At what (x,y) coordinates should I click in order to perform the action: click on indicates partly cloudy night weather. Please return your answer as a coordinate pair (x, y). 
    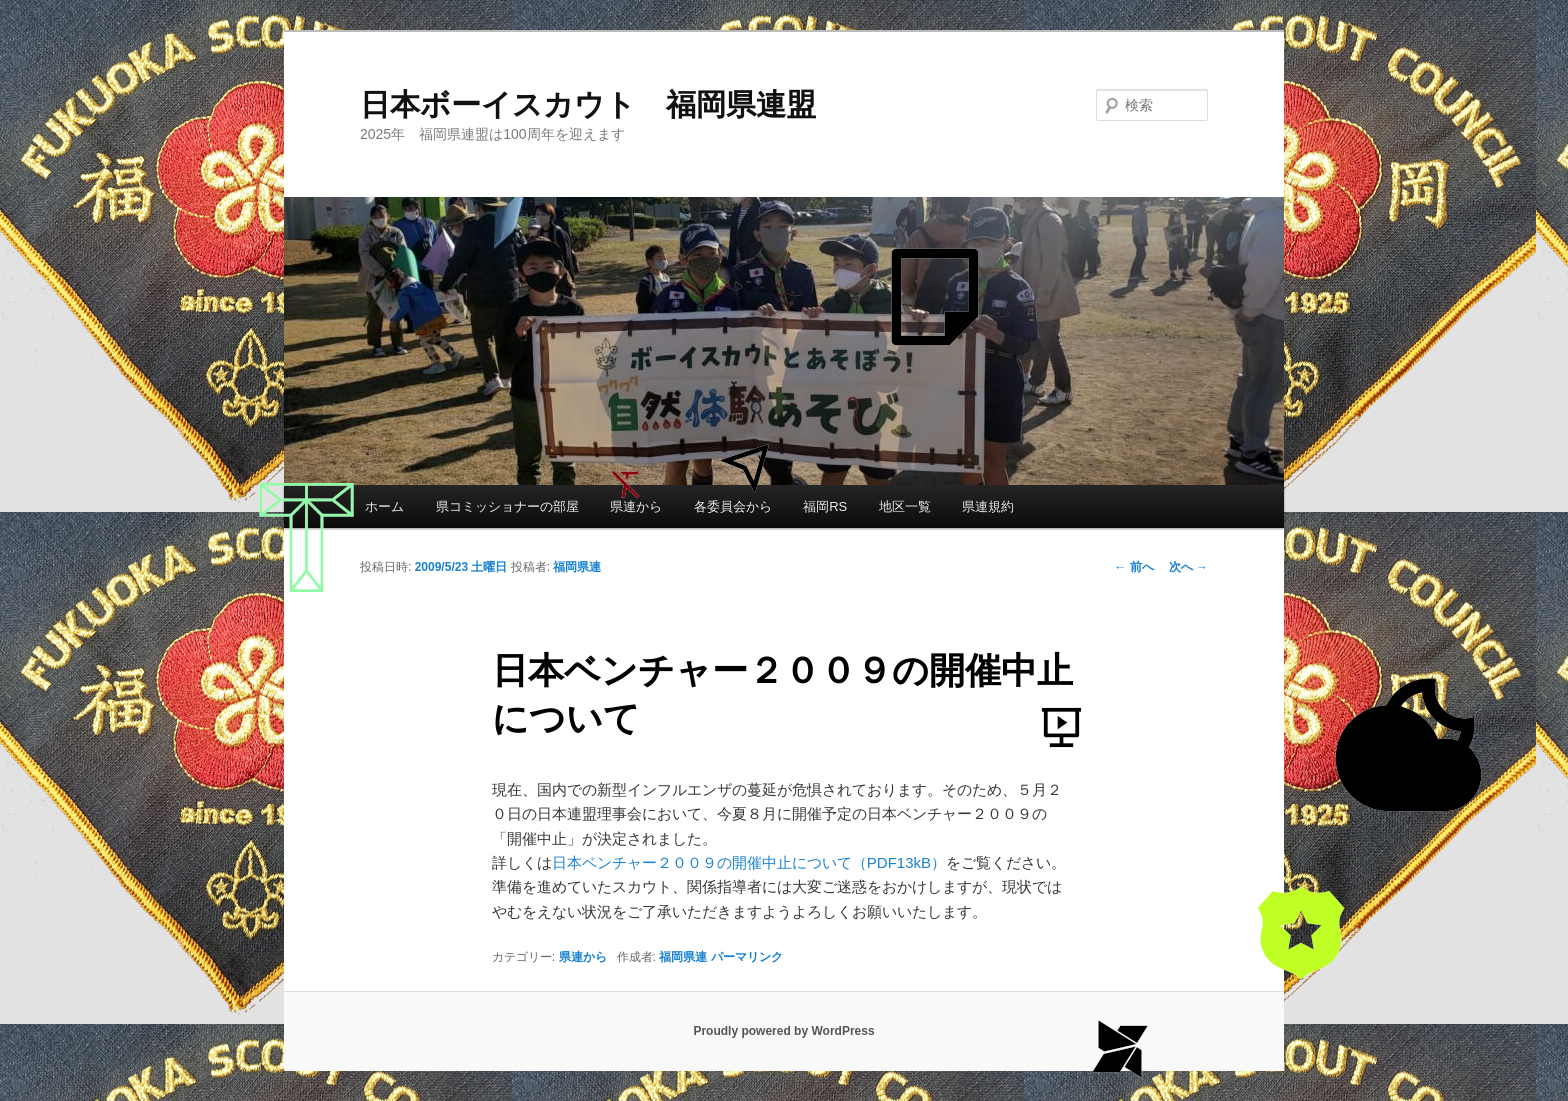
    Looking at the image, I should click on (1408, 751).